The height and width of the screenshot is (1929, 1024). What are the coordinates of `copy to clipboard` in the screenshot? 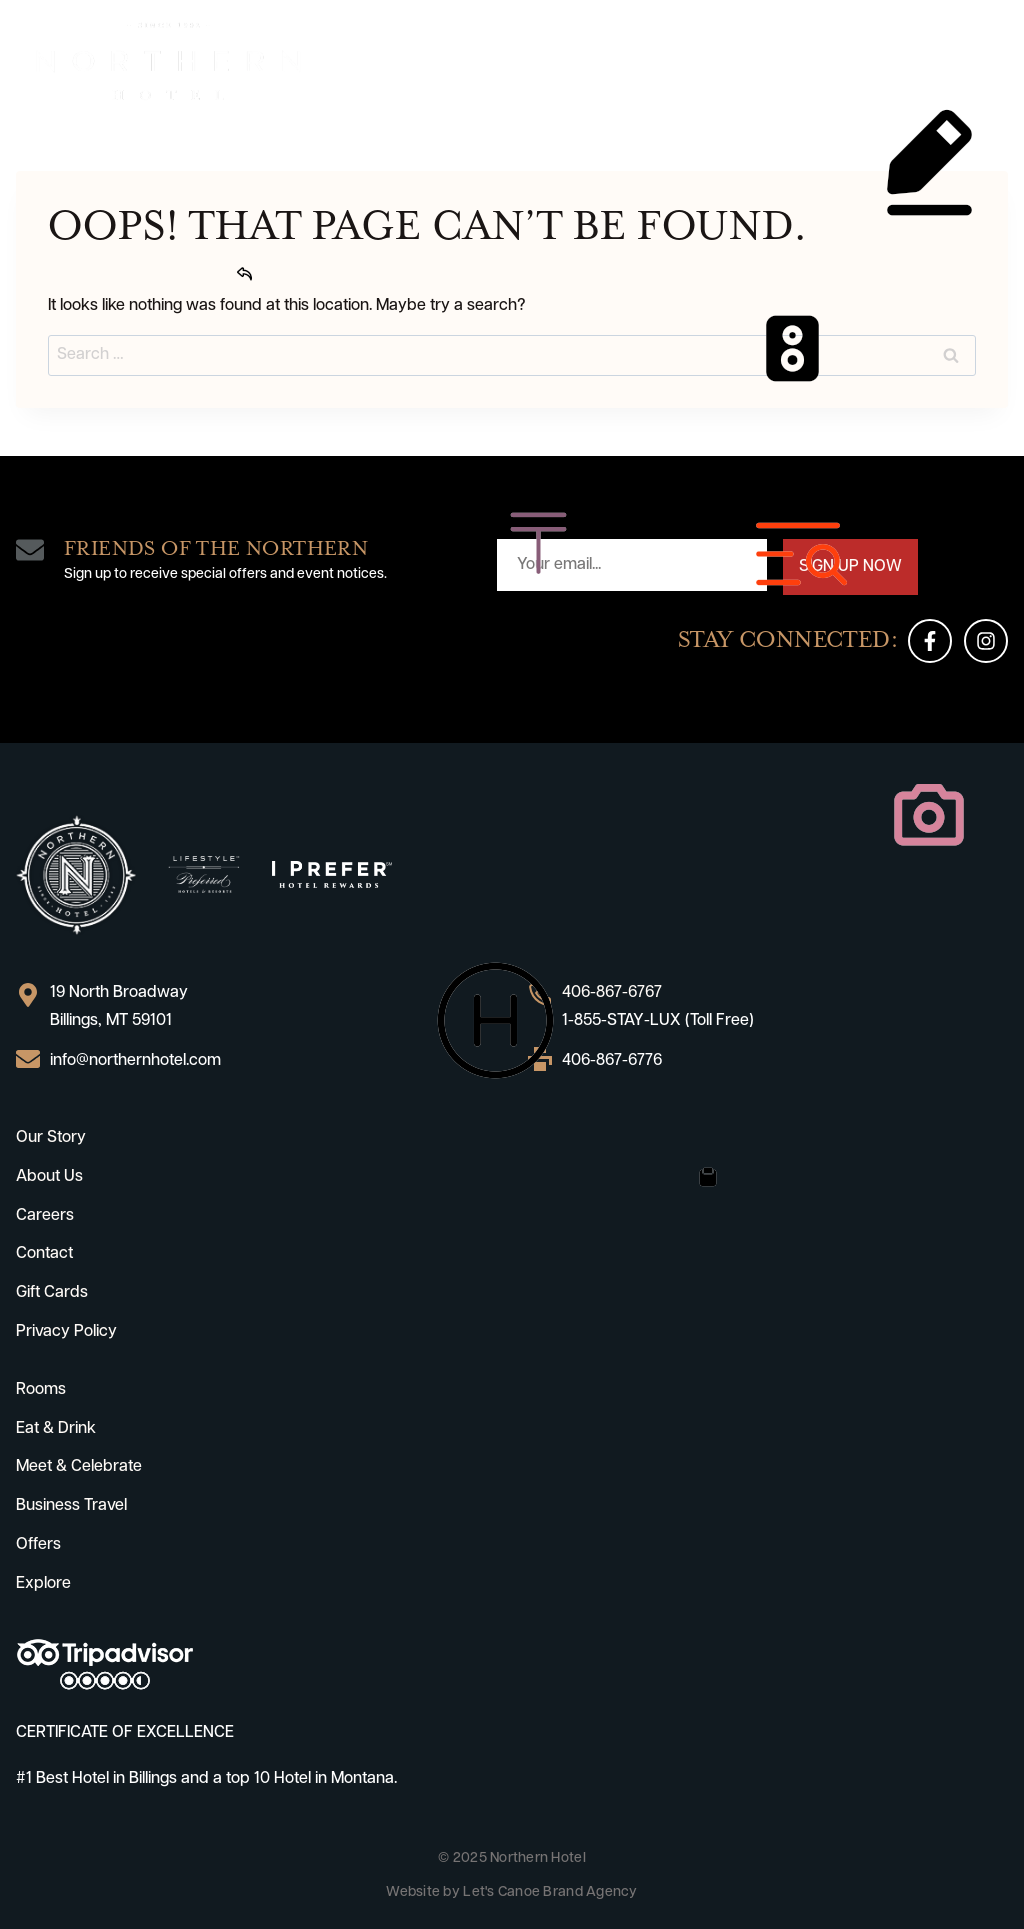 It's located at (708, 1177).